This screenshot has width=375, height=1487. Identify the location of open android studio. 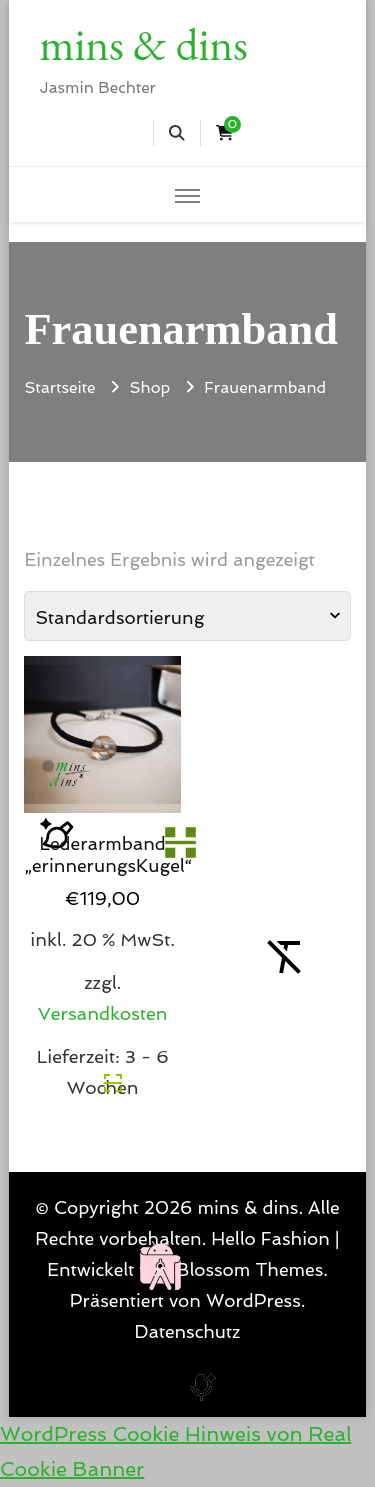
(160, 1265).